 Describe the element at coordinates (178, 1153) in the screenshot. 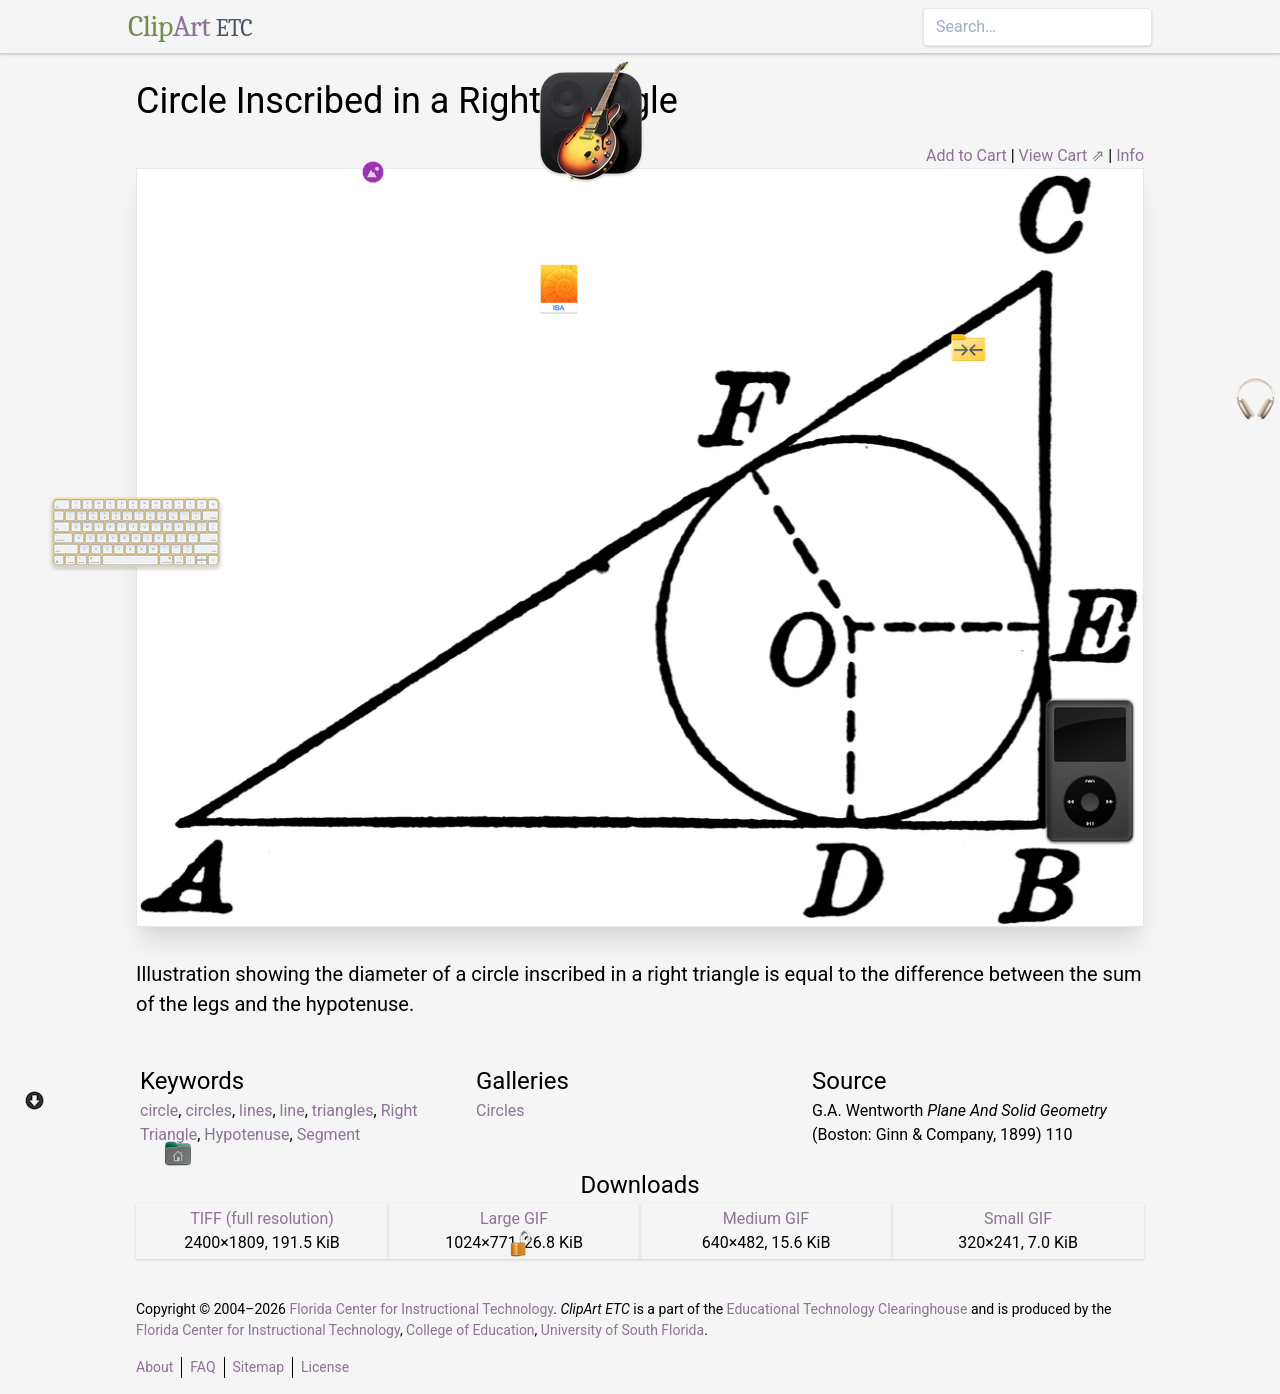

I see `access your home folder` at that location.